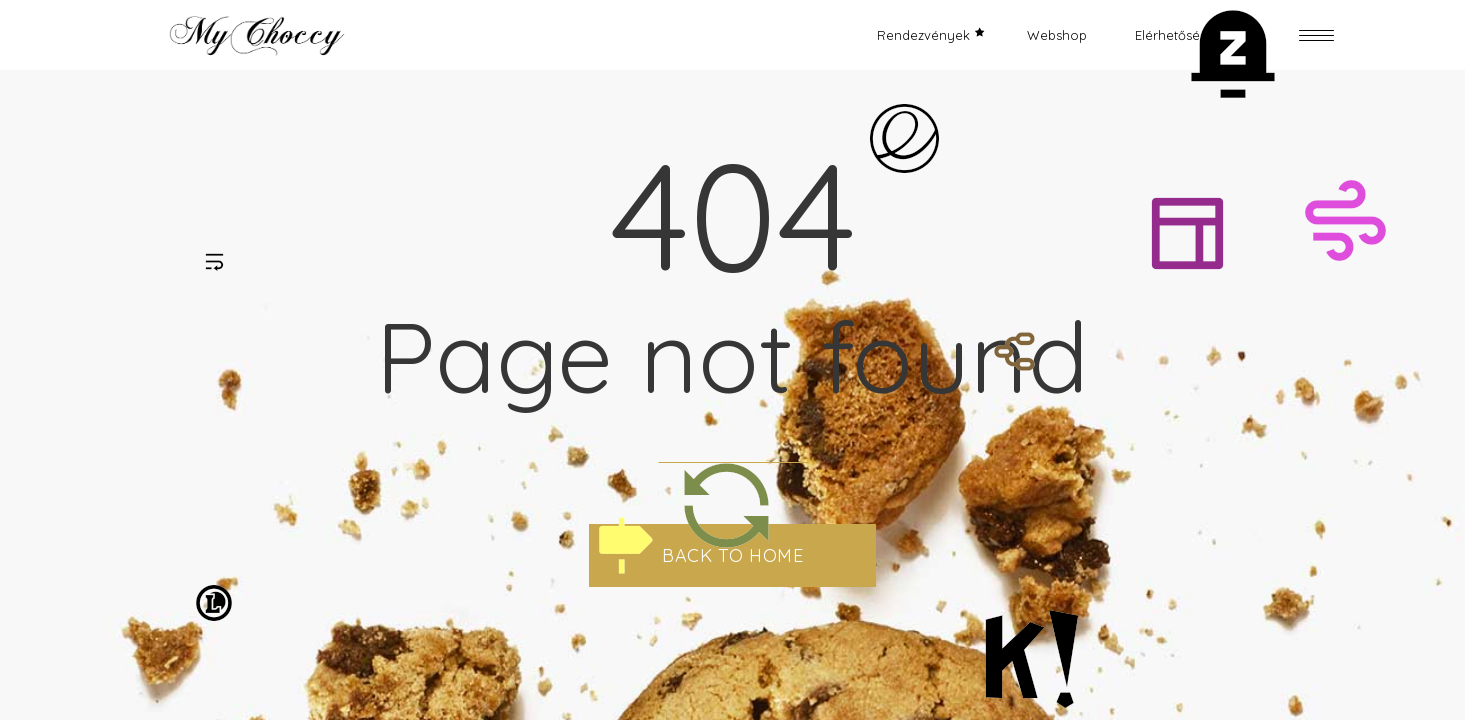 The height and width of the screenshot is (720, 1465). I want to click on create or view a mind map, so click(1015, 351).